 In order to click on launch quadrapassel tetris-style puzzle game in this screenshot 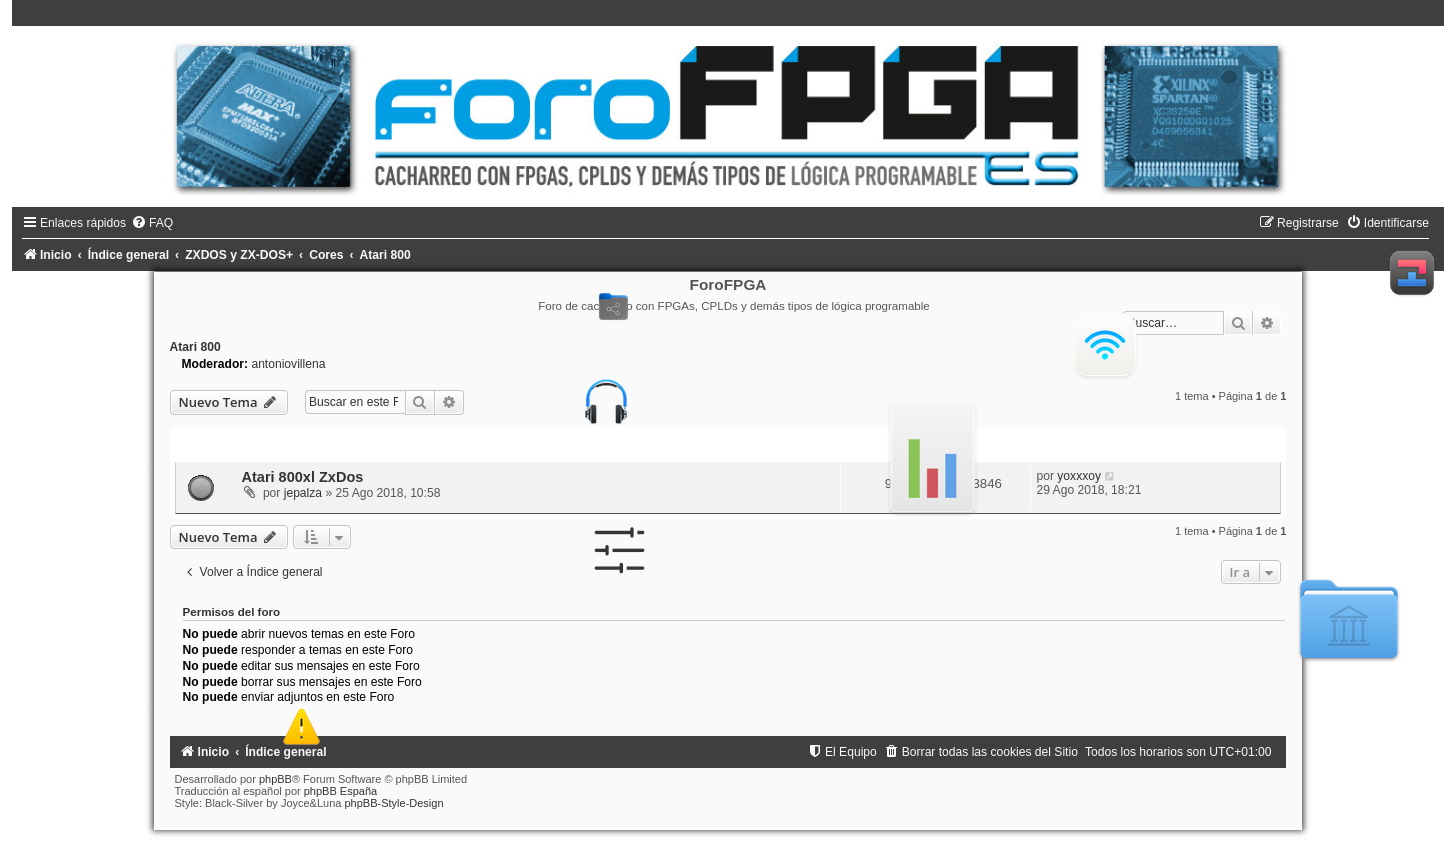, I will do `click(1412, 273)`.